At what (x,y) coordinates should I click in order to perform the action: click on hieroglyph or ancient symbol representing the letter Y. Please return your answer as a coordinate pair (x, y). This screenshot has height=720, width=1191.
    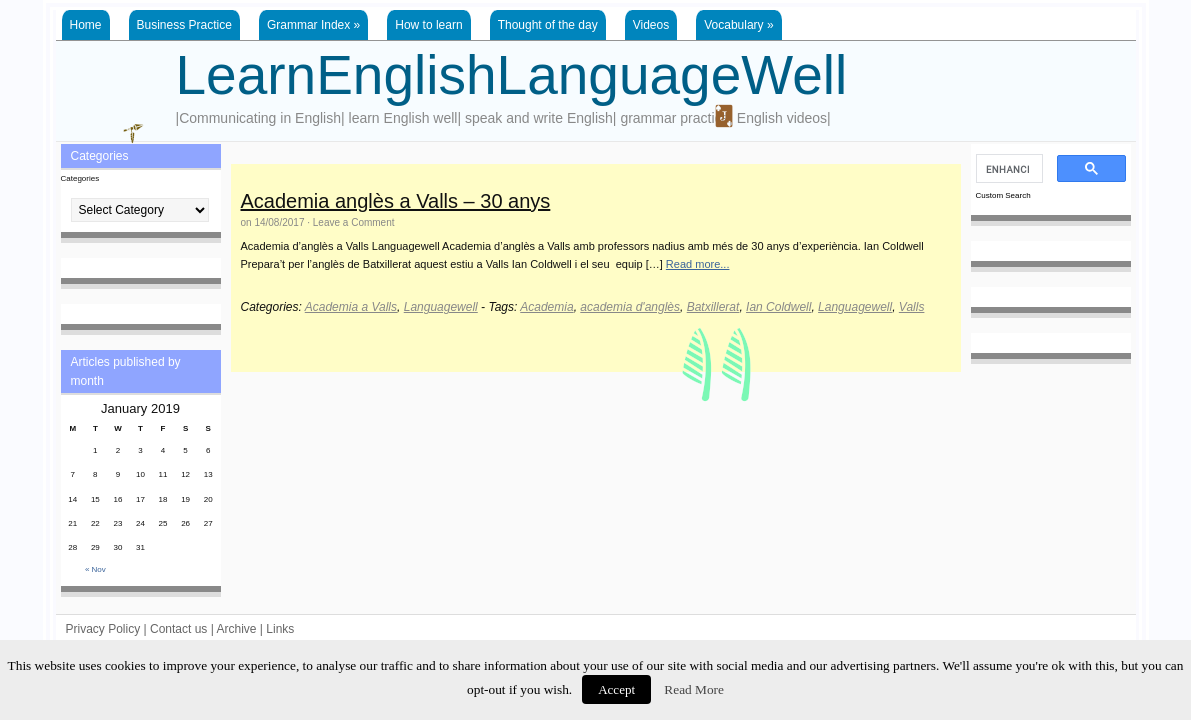
    Looking at the image, I should click on (716, 364).